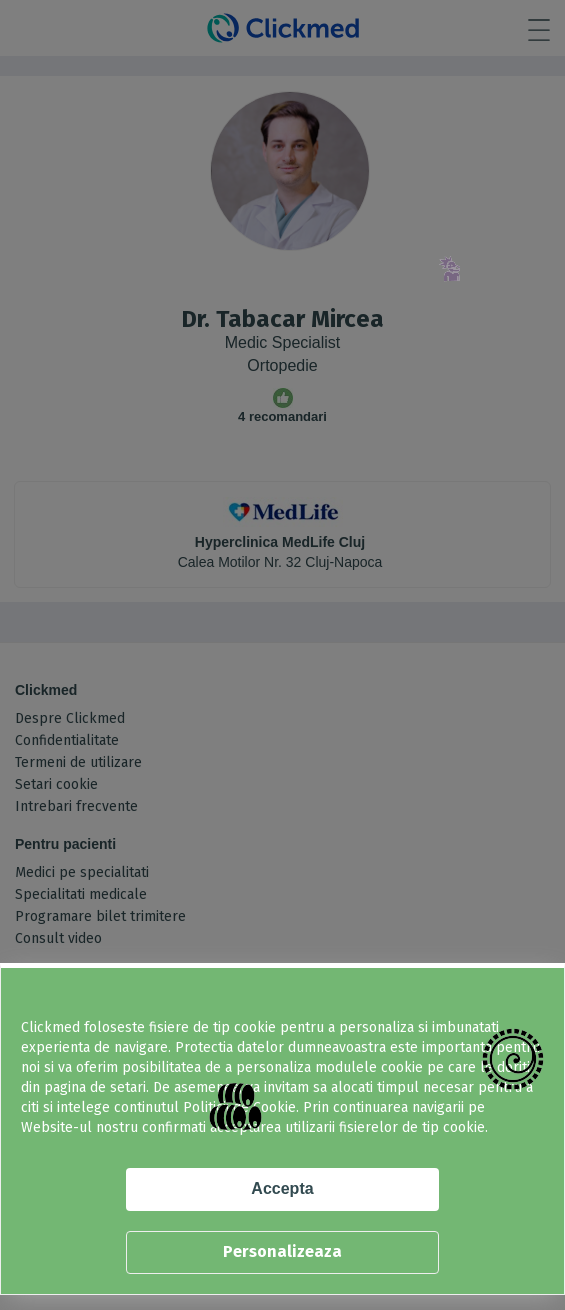 The height and width of the screenshot is (1310, 565). What do you see at coordinates (449, 268) in the screenshot?
I see `indicates distraction or loss of focus` at bounding box center [449, 268].